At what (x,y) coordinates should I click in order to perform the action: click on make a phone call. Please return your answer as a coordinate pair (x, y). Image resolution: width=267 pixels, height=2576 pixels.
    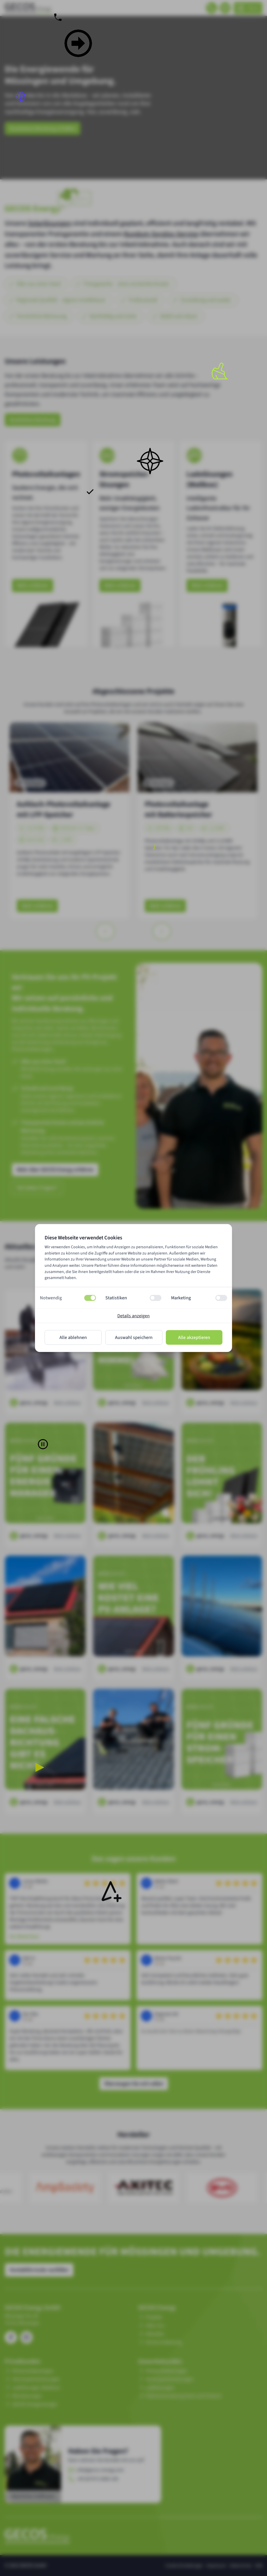
    Looking at the image, I should click on (58, 17).